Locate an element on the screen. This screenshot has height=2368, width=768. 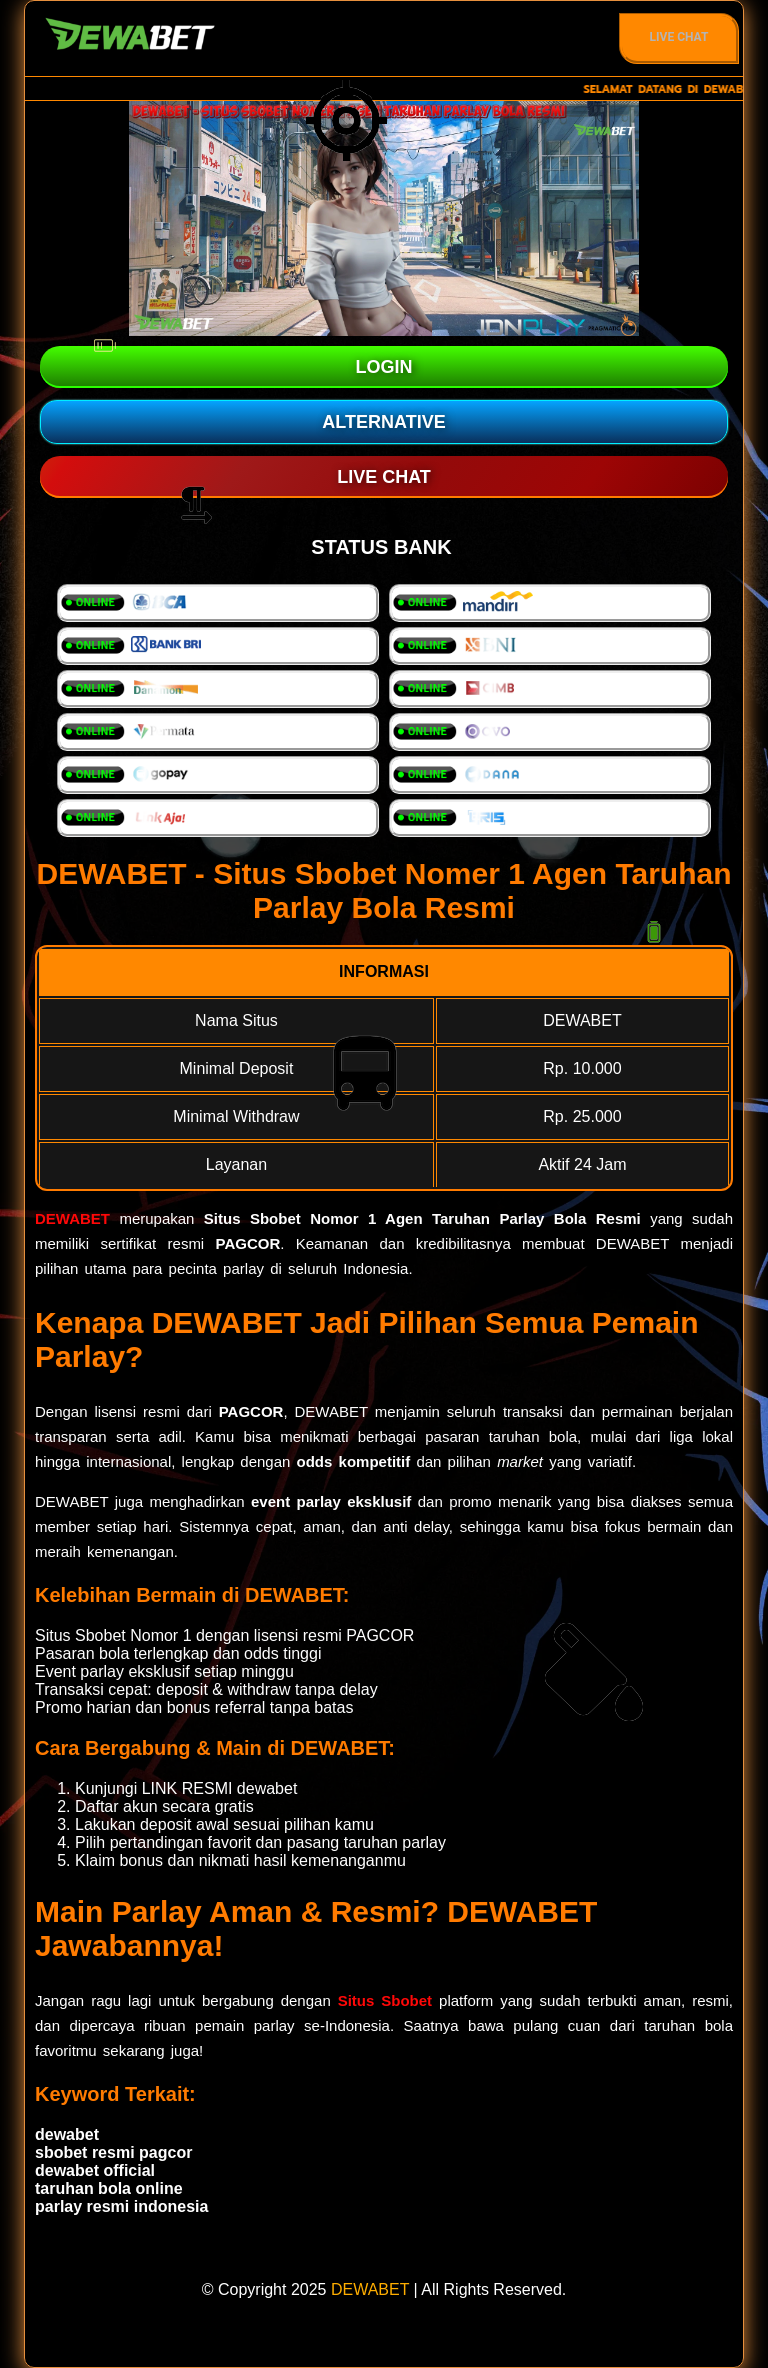
indicates medium battery level is located at coordinates (104, 345).